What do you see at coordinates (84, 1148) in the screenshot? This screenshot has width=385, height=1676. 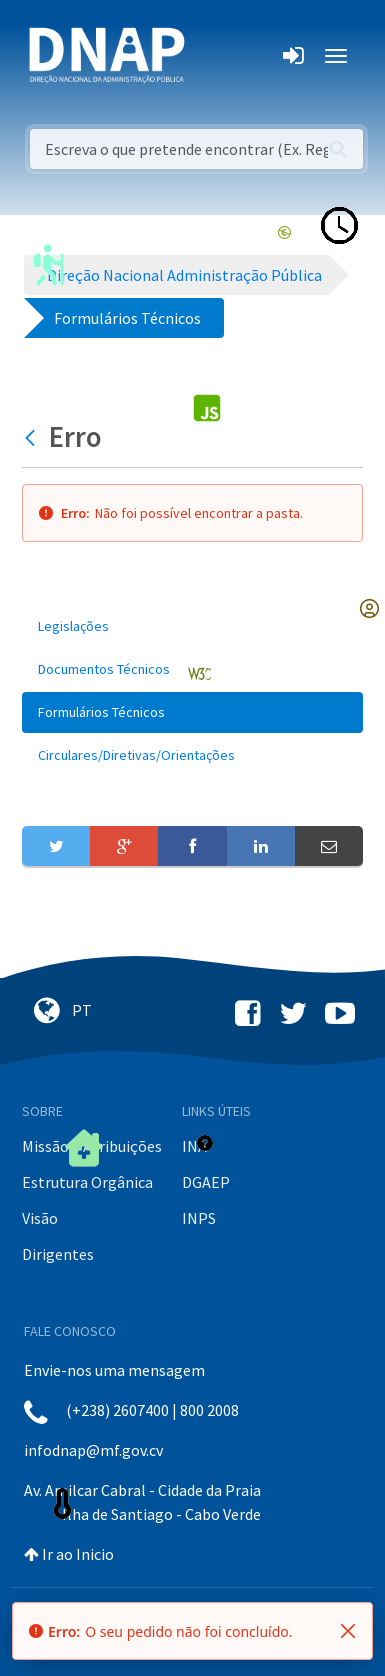 I see `access medical or healthcare services` at bounding box center [84, 1148].